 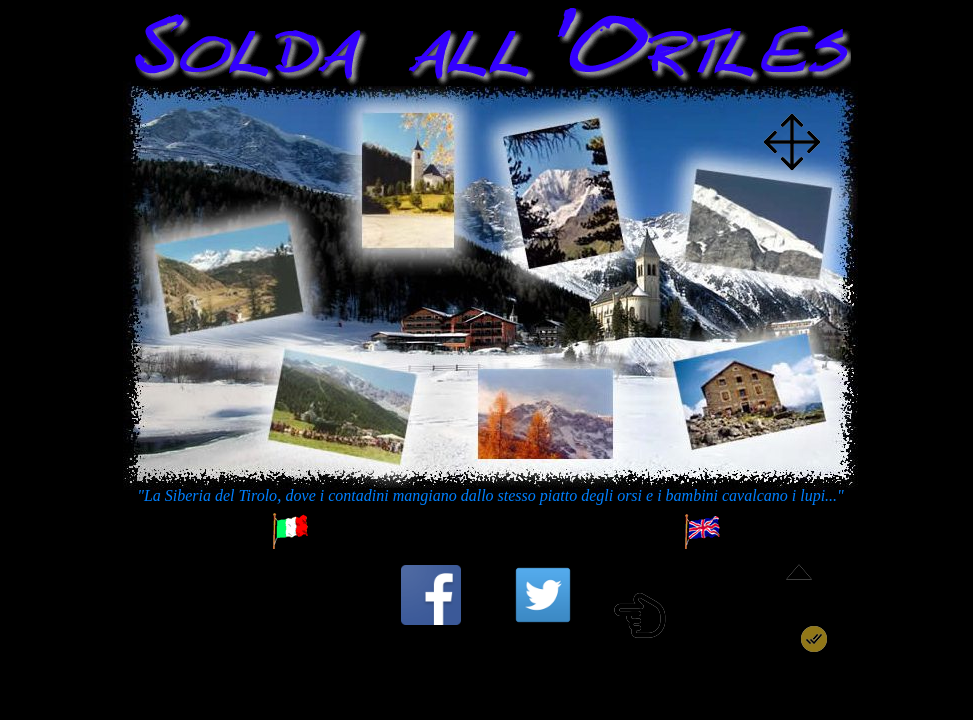 I want to click on move or reposition an element, so click(x=792, y=142).